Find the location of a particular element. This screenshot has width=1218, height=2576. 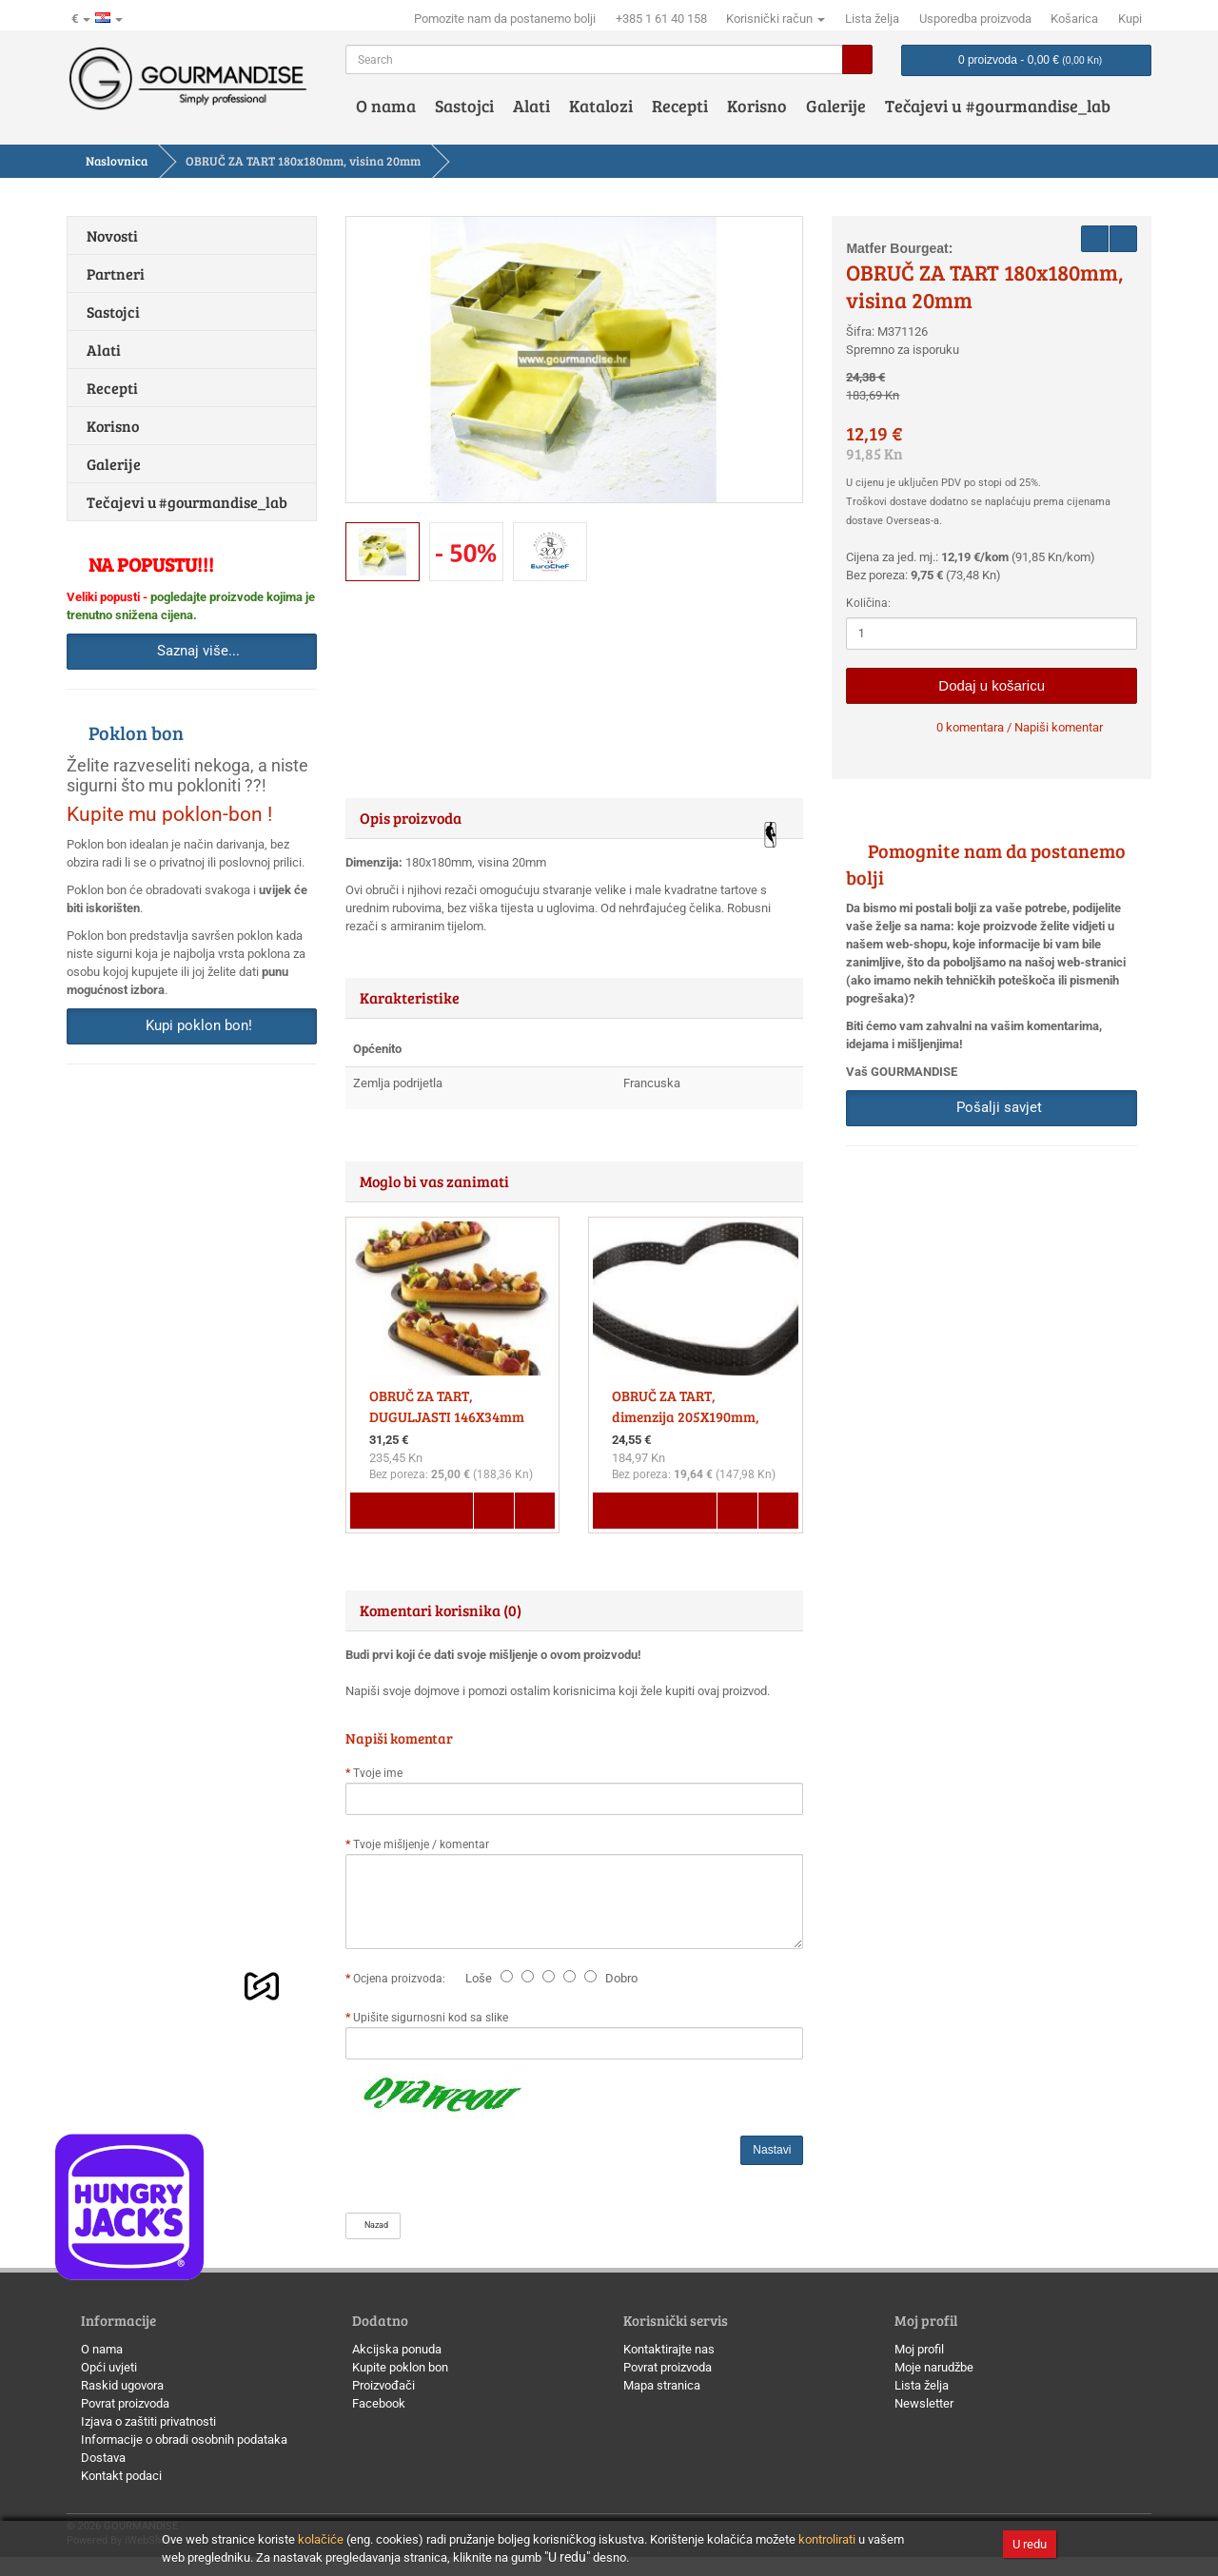

perforce version control logo is located at coordinates (262, 1986).